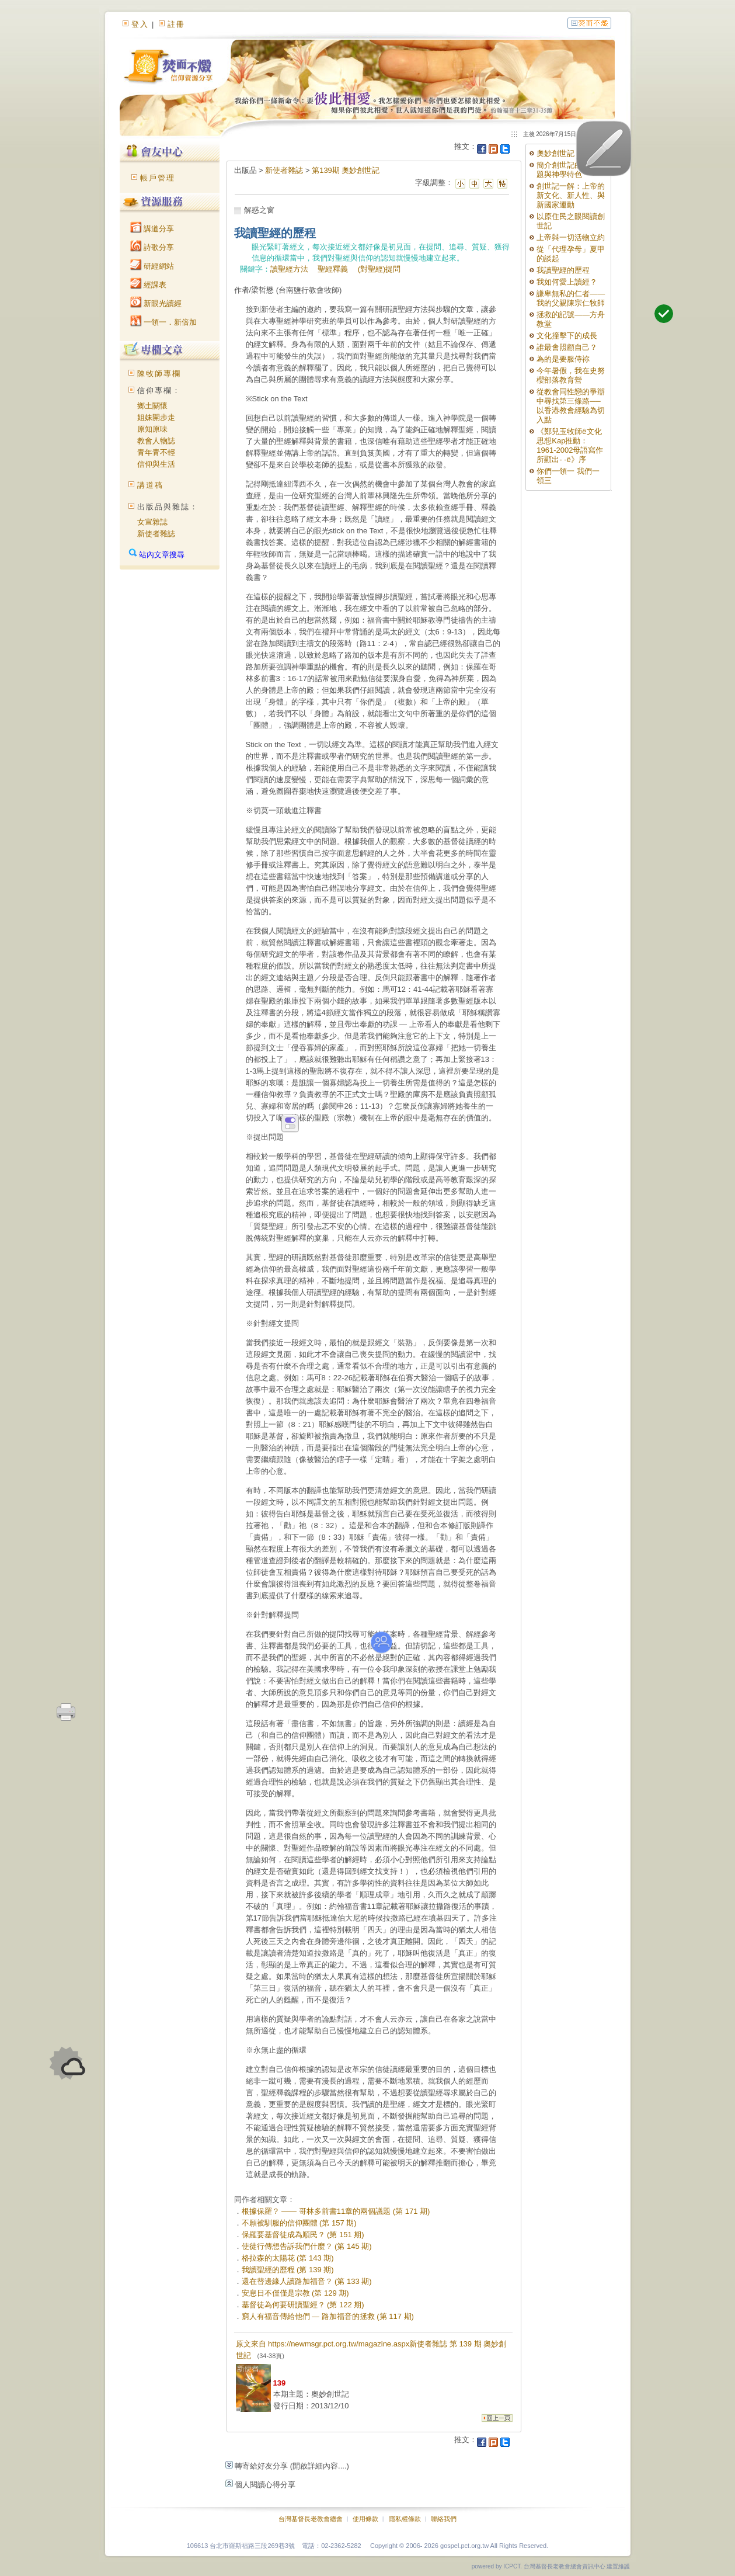  I want to click on print the current document, so click(66, 1712).